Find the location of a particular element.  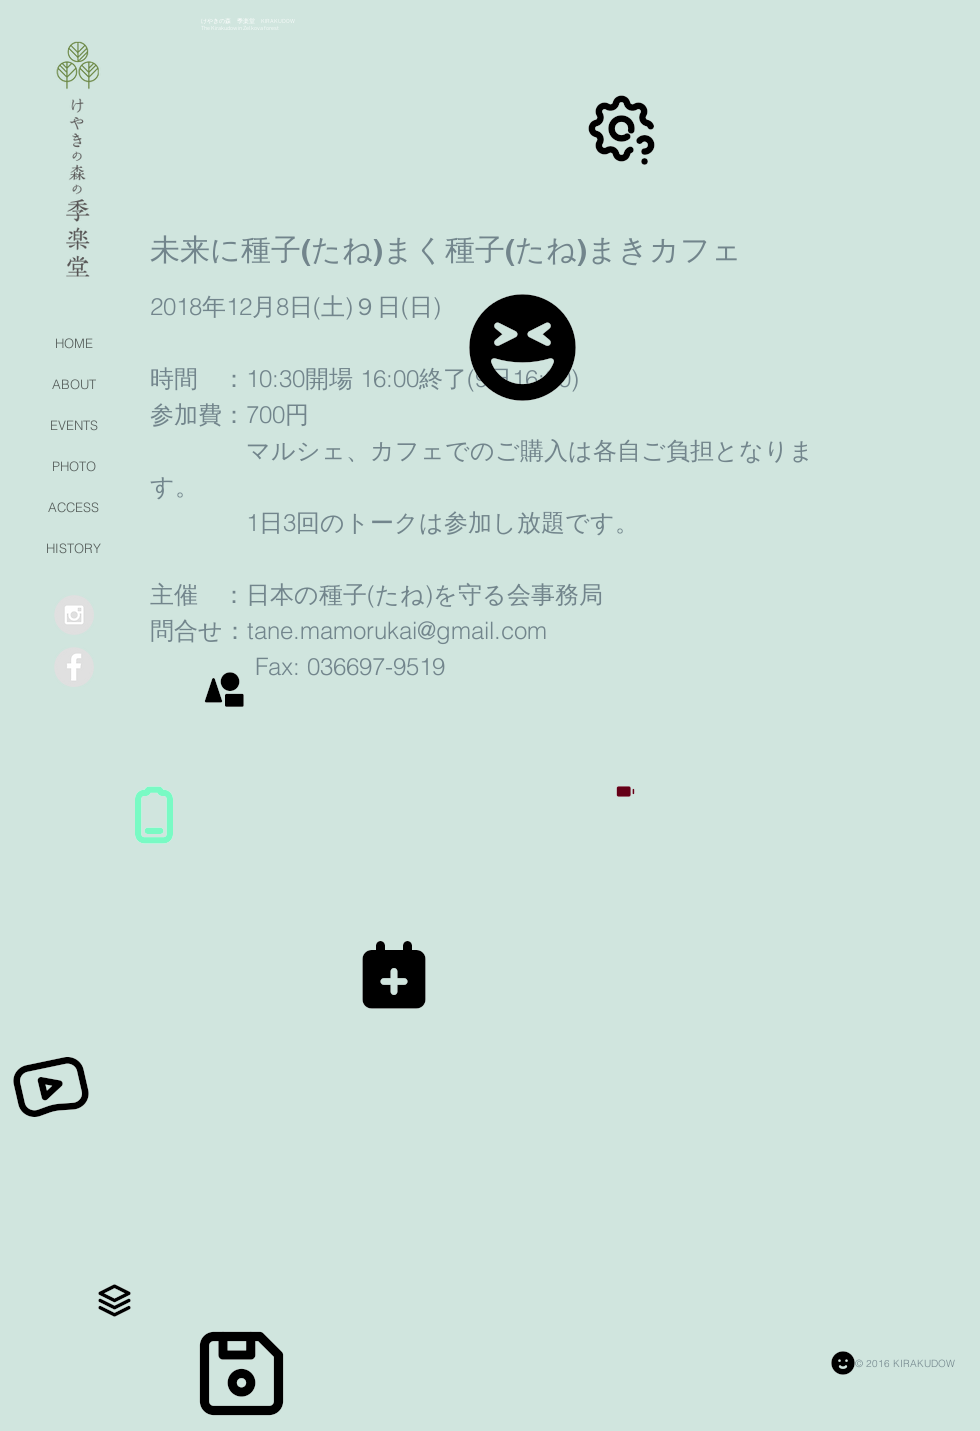

access shape tools or drawing options is located at coordinates (225, 691).